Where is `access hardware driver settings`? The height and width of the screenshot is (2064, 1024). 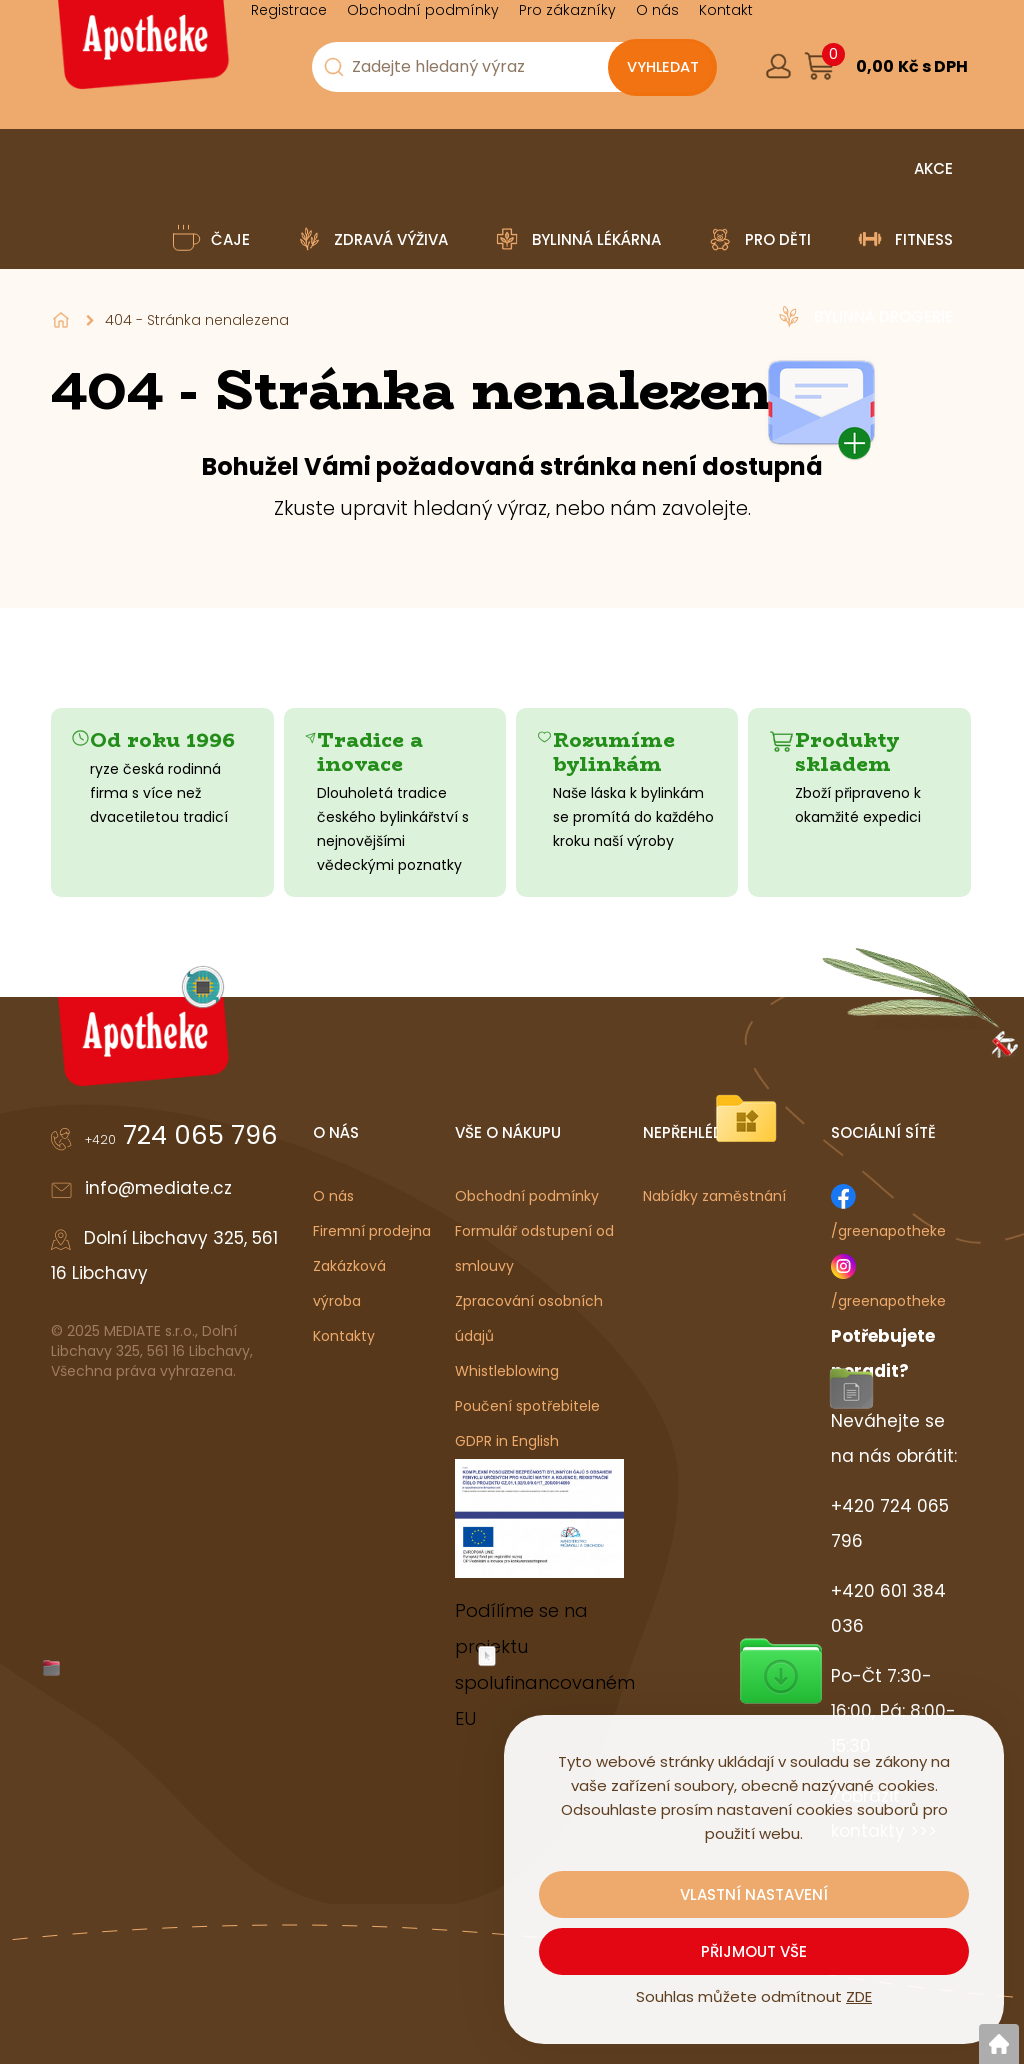
access hardware driver settings is located at coordinates (203, 987).